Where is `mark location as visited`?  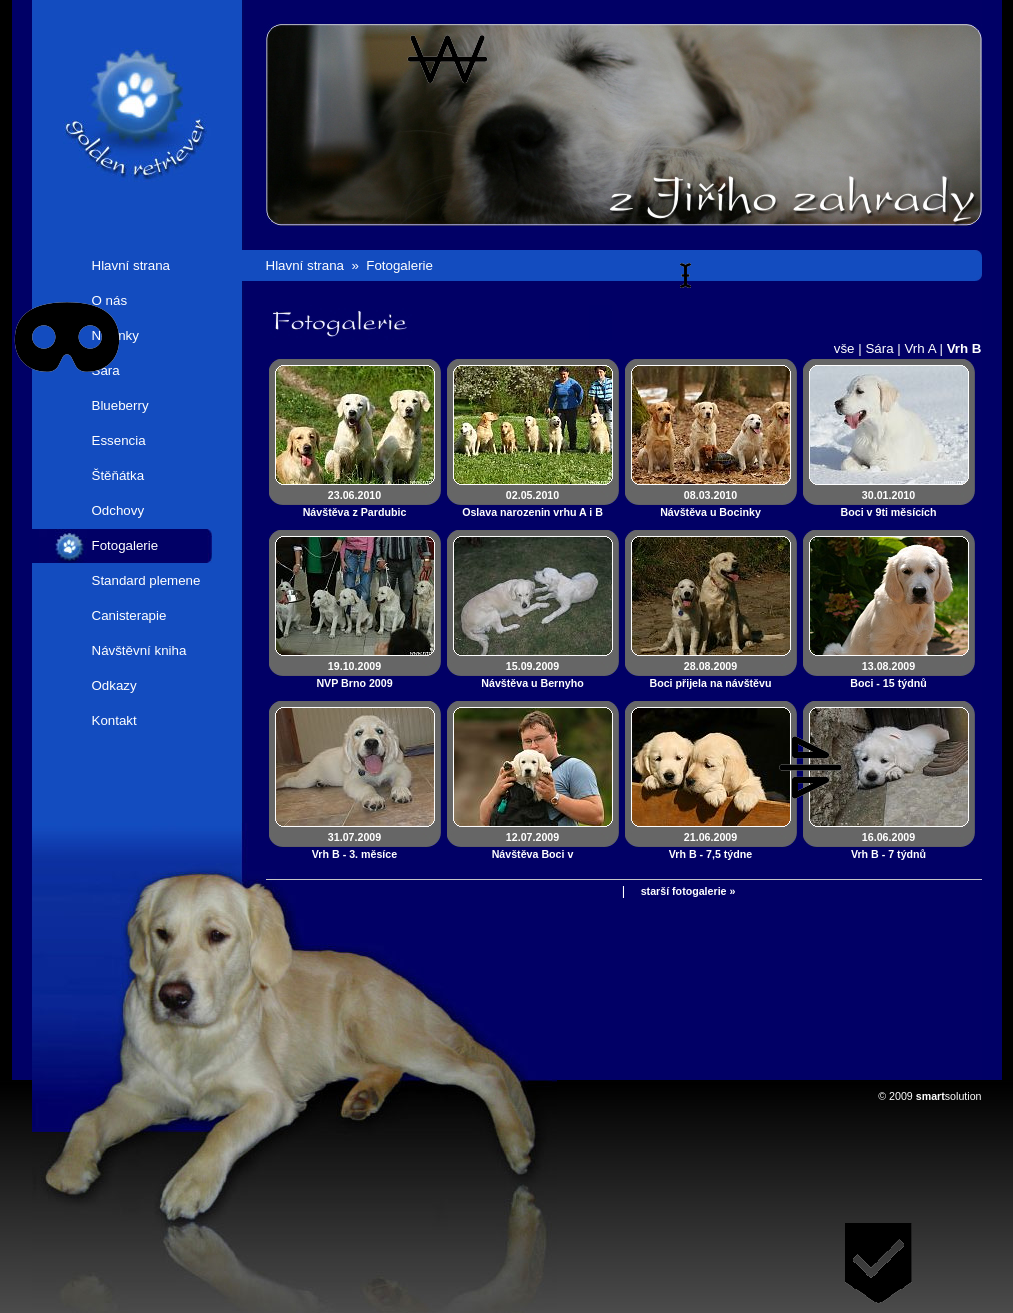 mark location as visited is located at coordinates (878, 1263).